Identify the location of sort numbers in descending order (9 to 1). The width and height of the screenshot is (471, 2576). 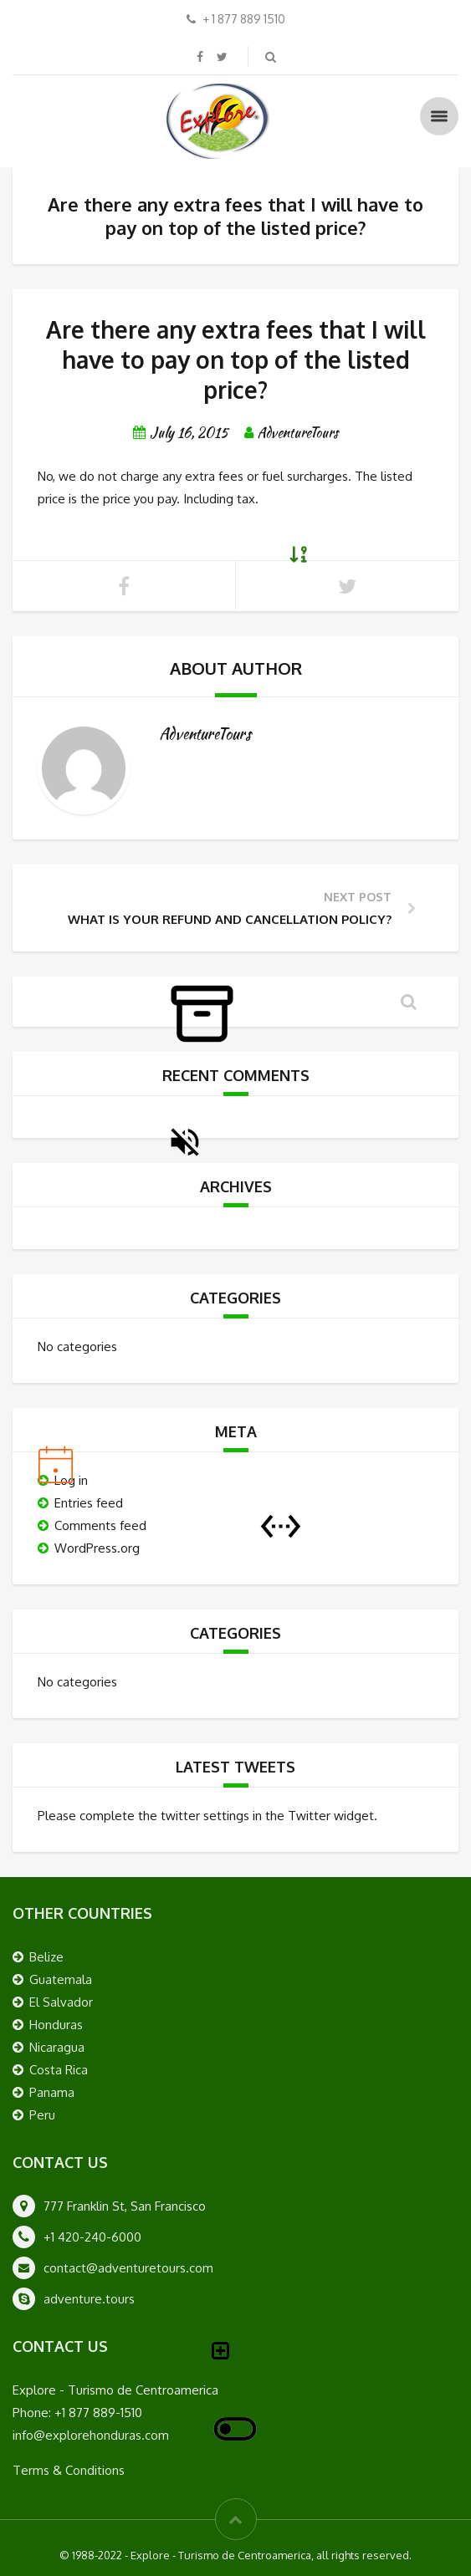
(299, 554).